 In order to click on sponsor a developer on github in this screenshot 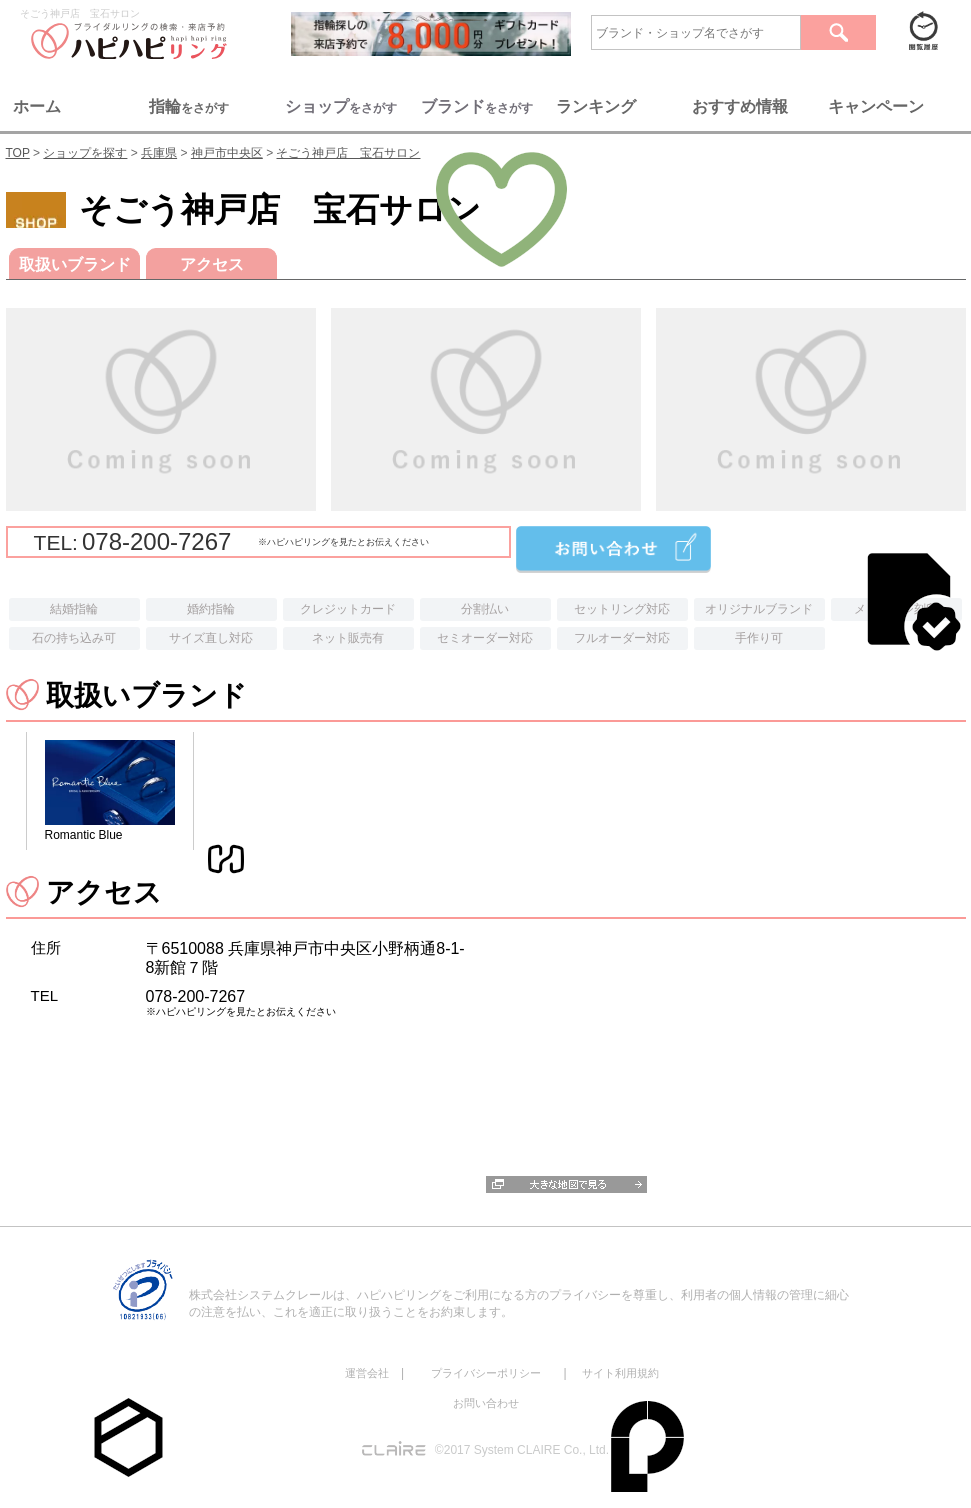, I will do `click(501, 209)`.